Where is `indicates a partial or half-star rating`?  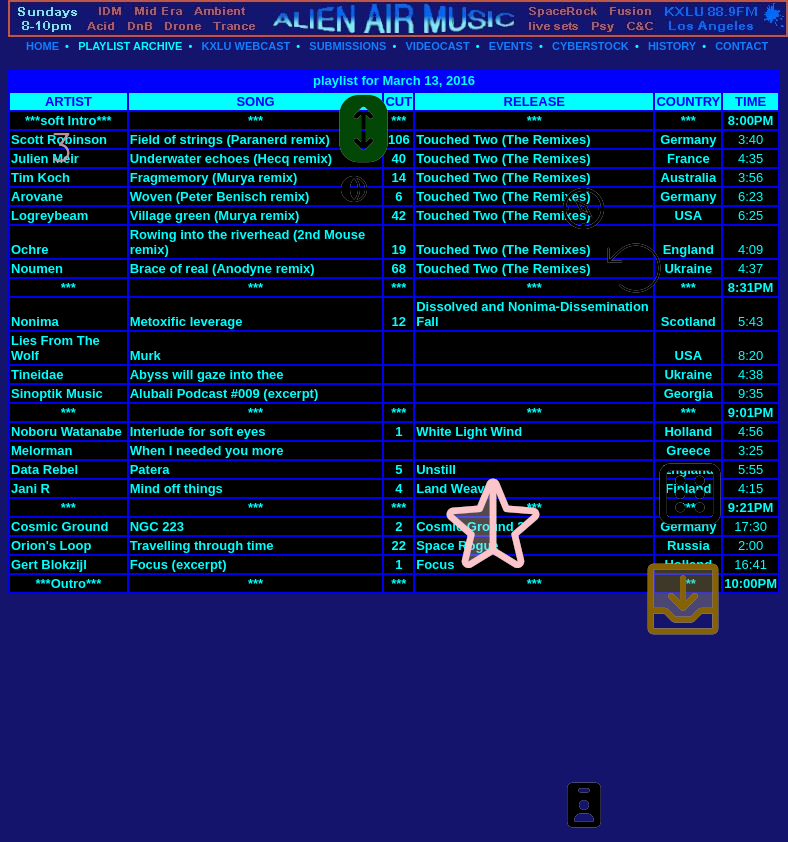 indicates a partial or half-star rating is located at coordinates (493, 525).